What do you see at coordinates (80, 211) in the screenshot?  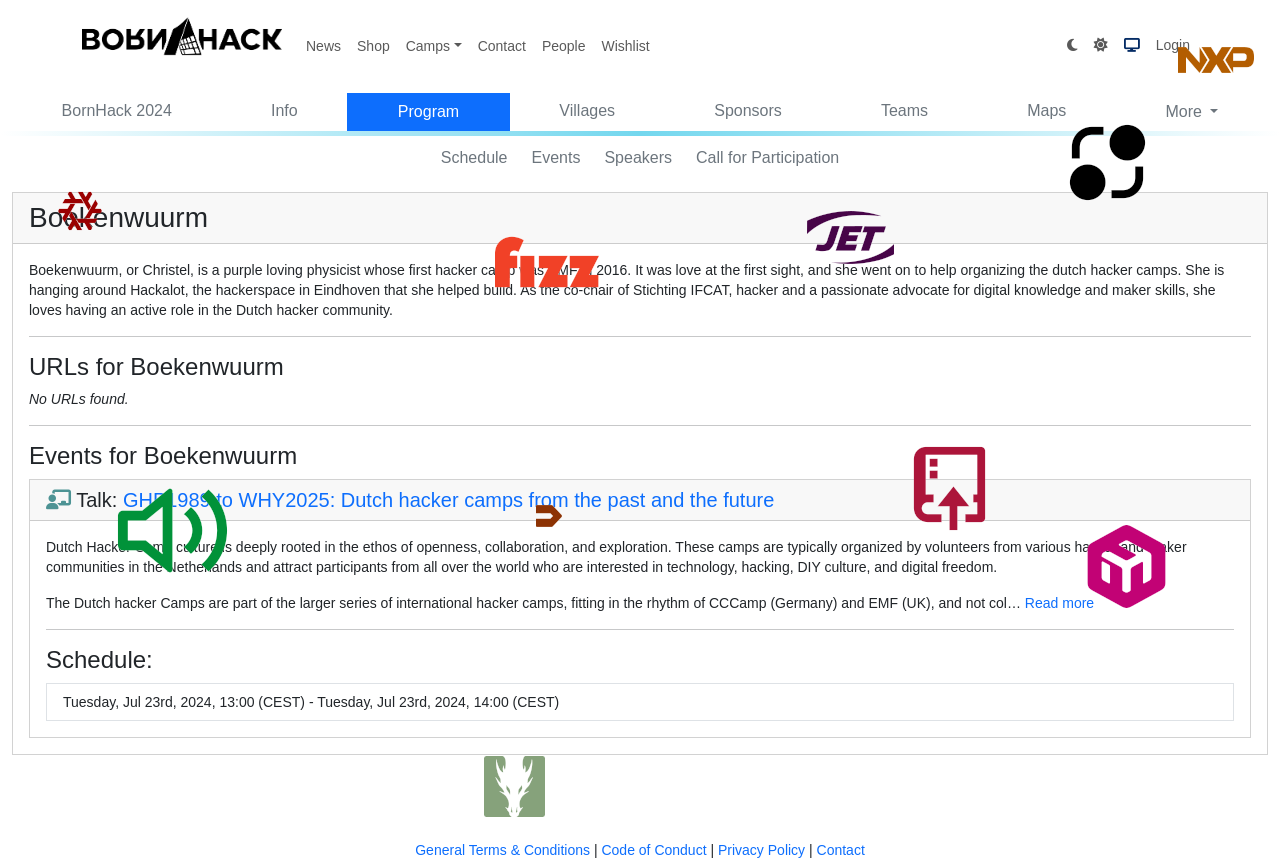 I see `NixOS Linux distribution logo` at bounding box center [80, 211].